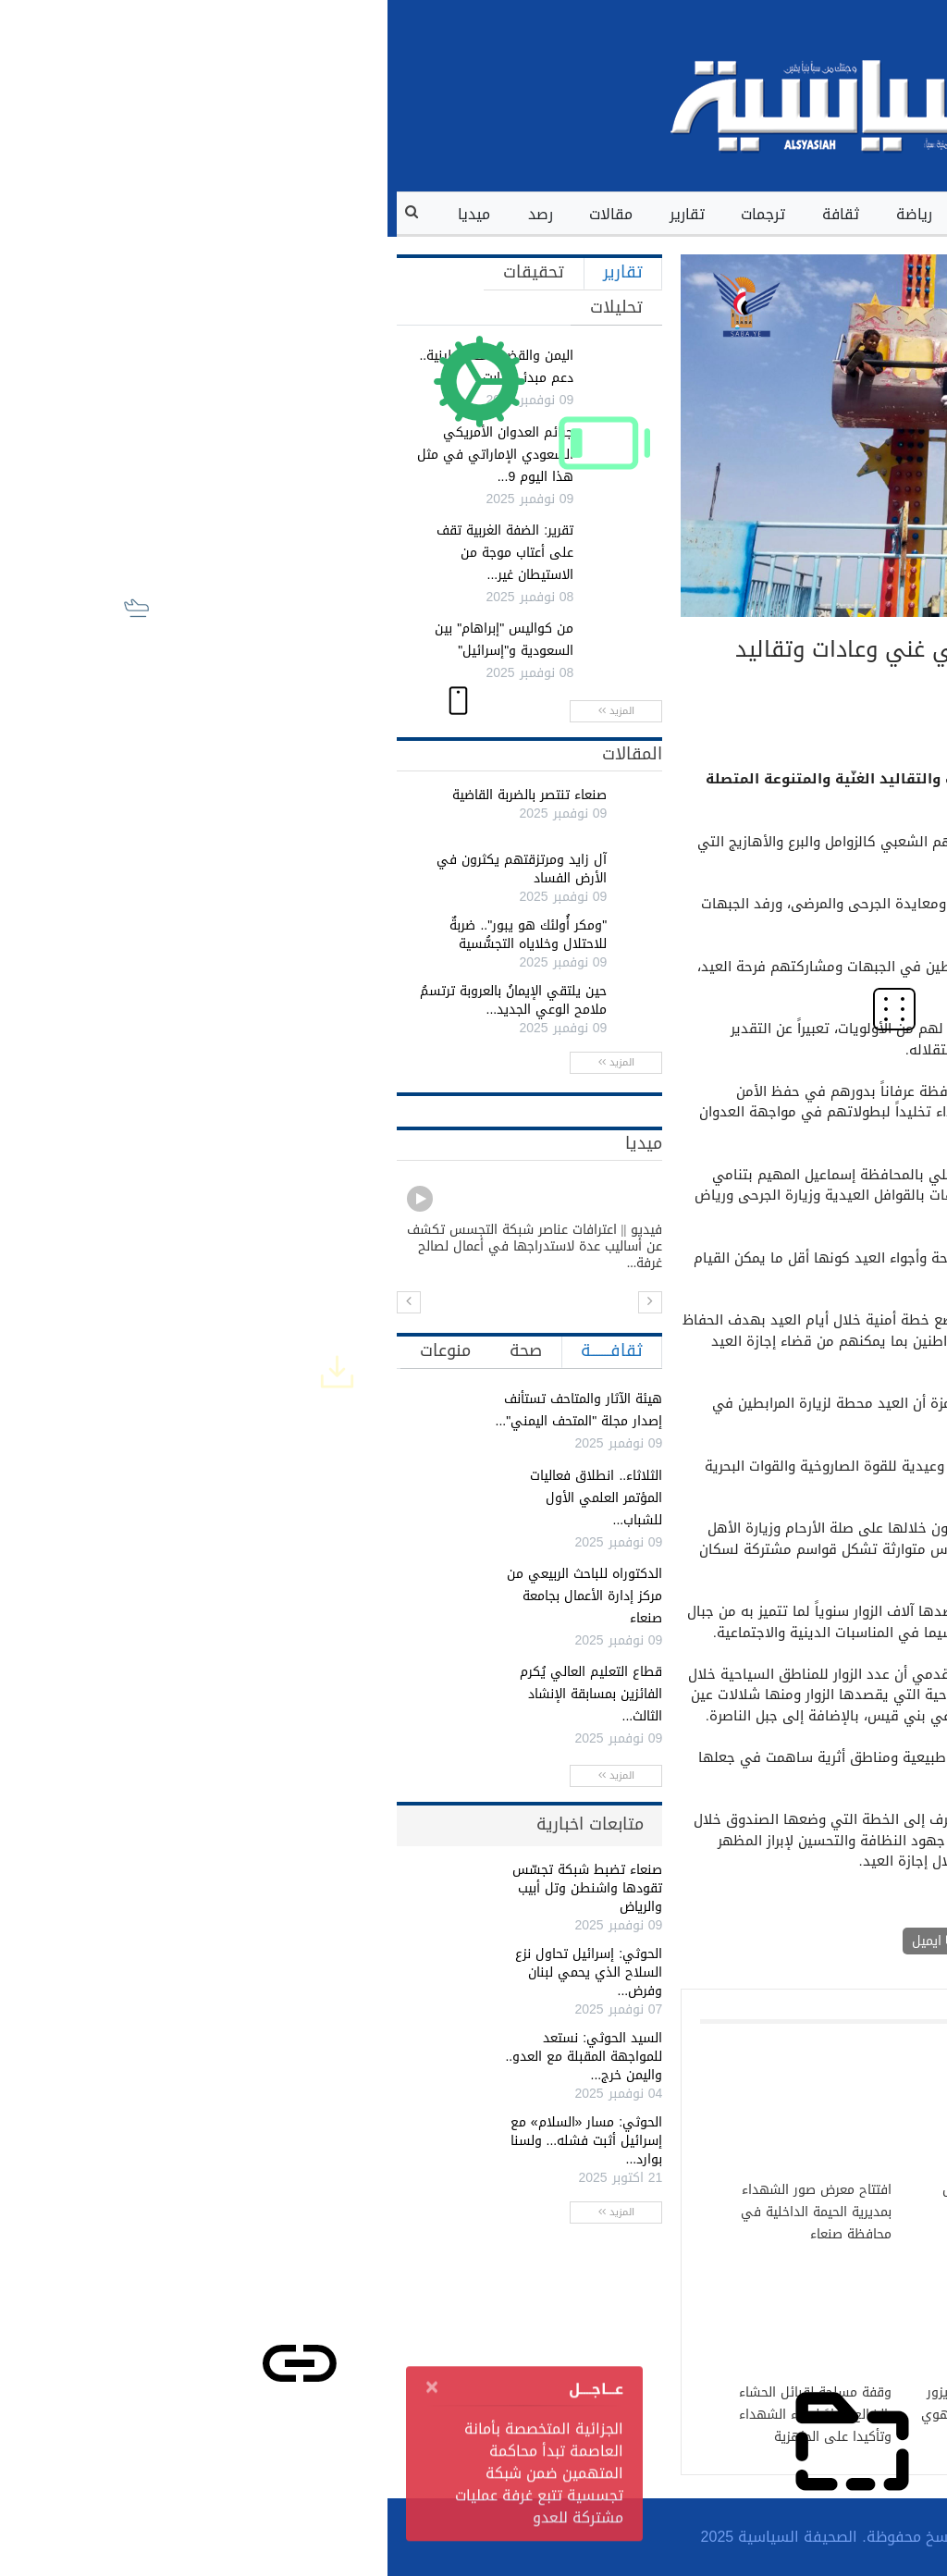  I want to click on download a file or document, so click(337, 1373).